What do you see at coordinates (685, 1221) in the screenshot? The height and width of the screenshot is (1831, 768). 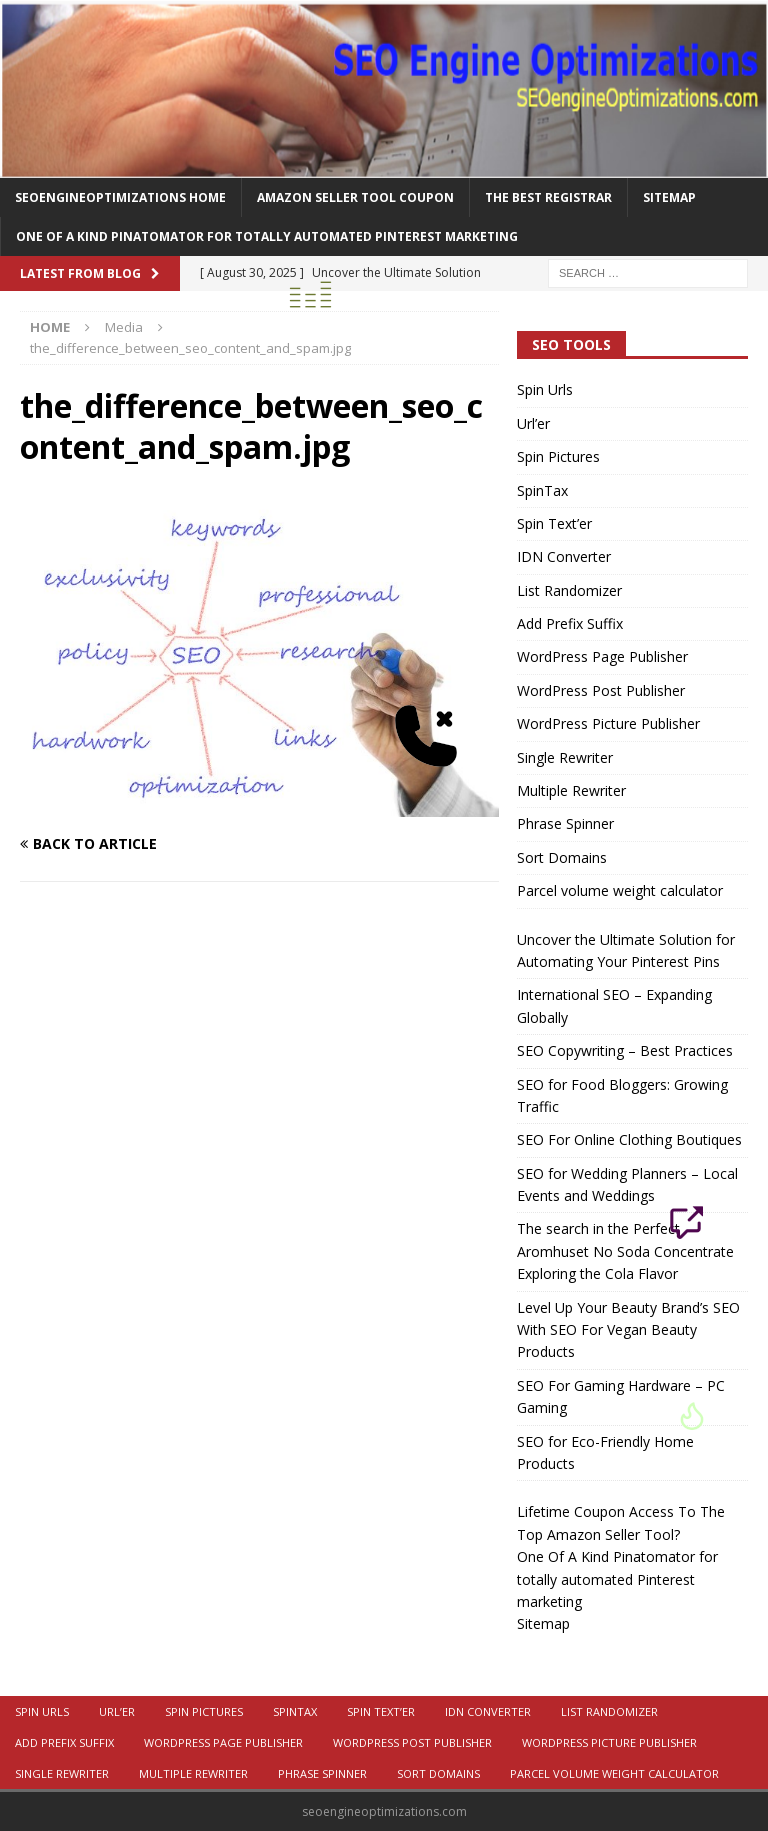 I see `view cross-referenced issues or pull requests` at bounding box center [685, 1221].